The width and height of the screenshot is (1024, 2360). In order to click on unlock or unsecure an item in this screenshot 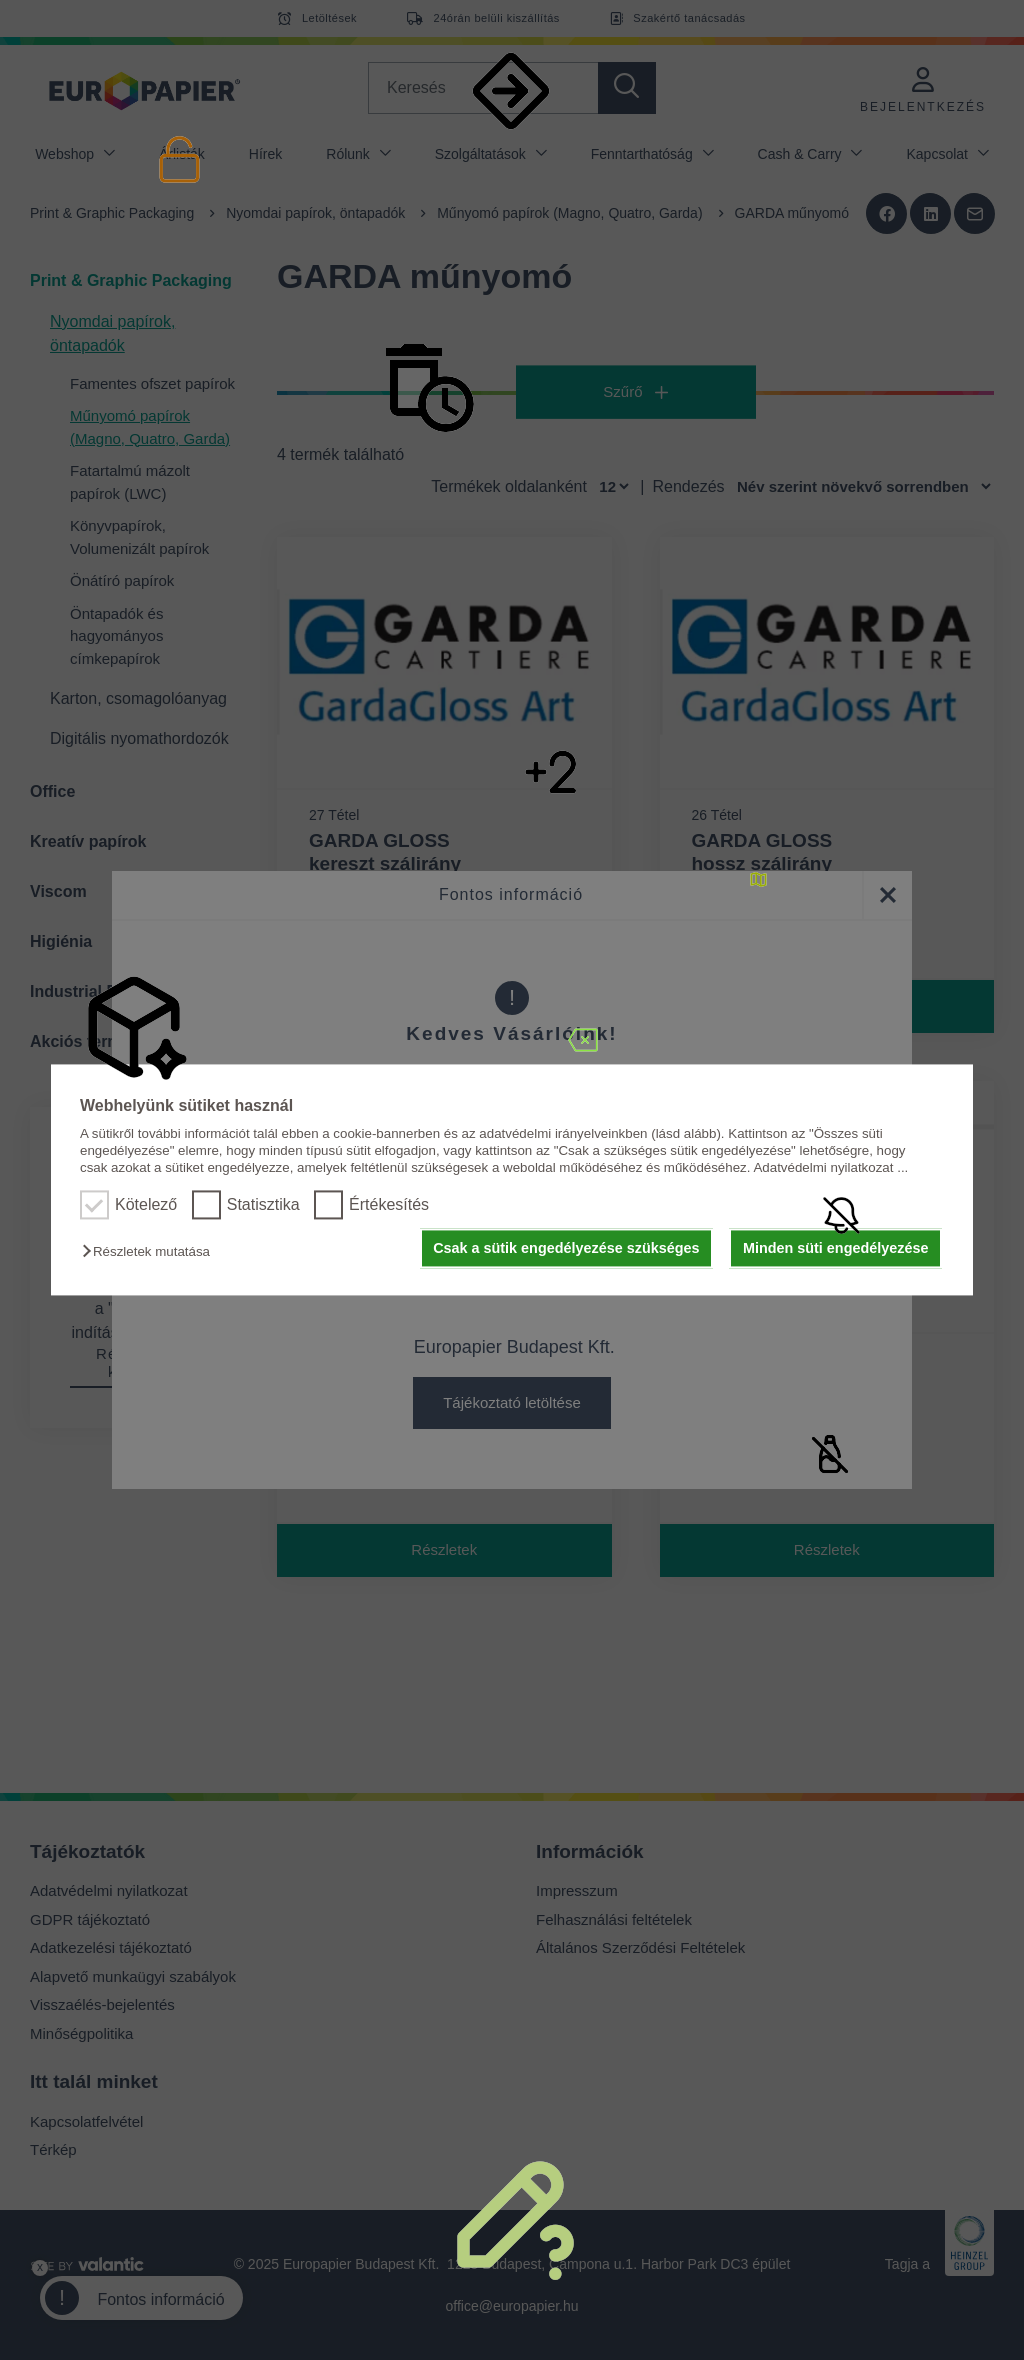, I will do `click(179, 160)`.